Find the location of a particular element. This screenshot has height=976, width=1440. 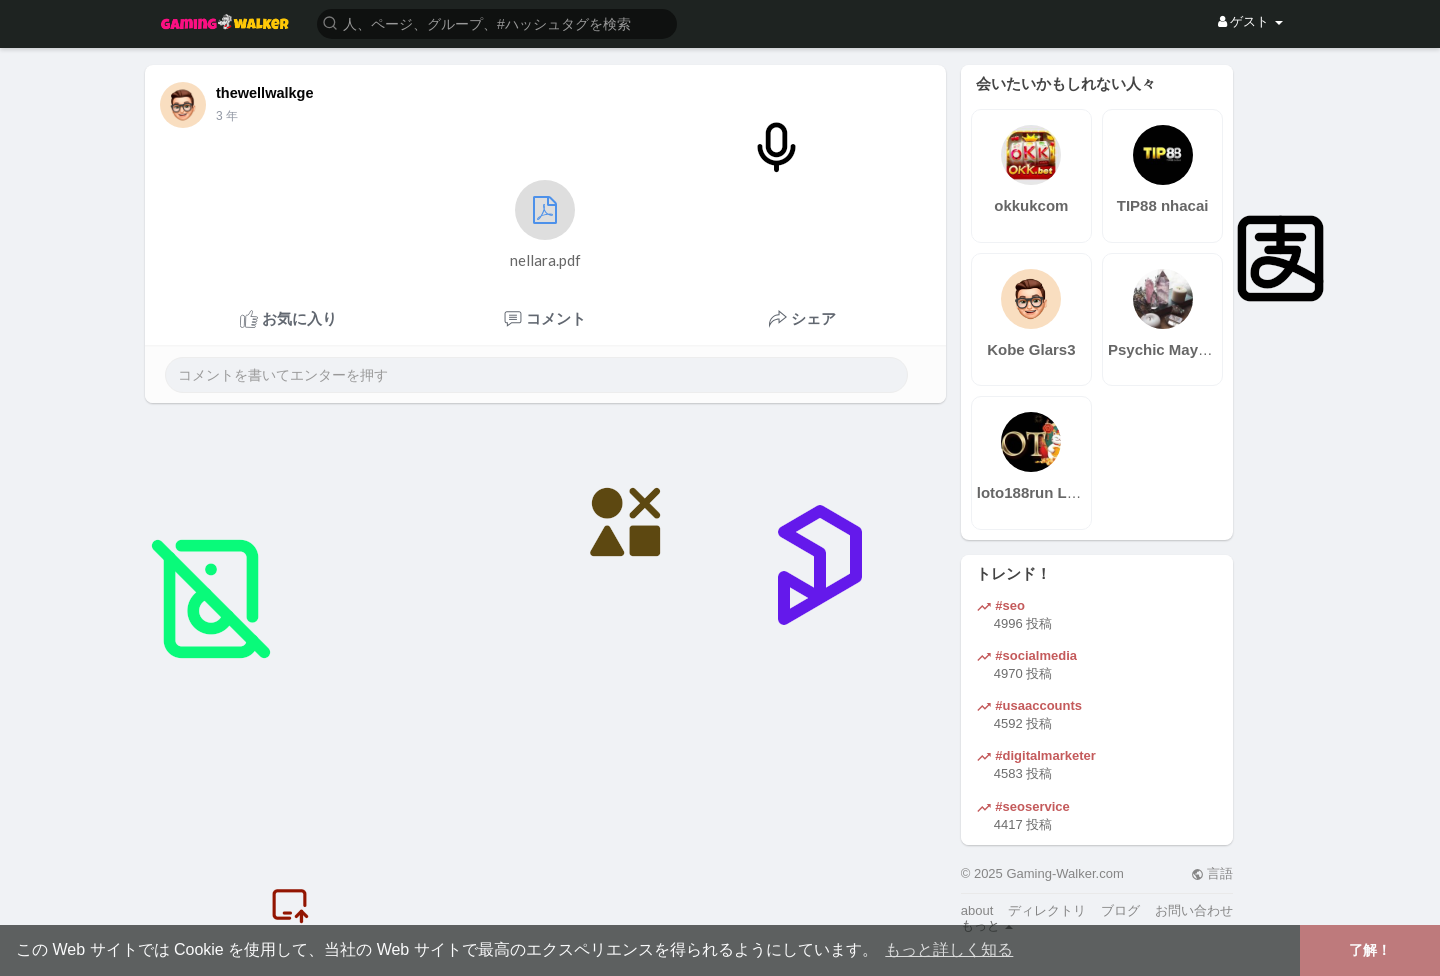

mute external speaker is located at coordinates (211, 599).